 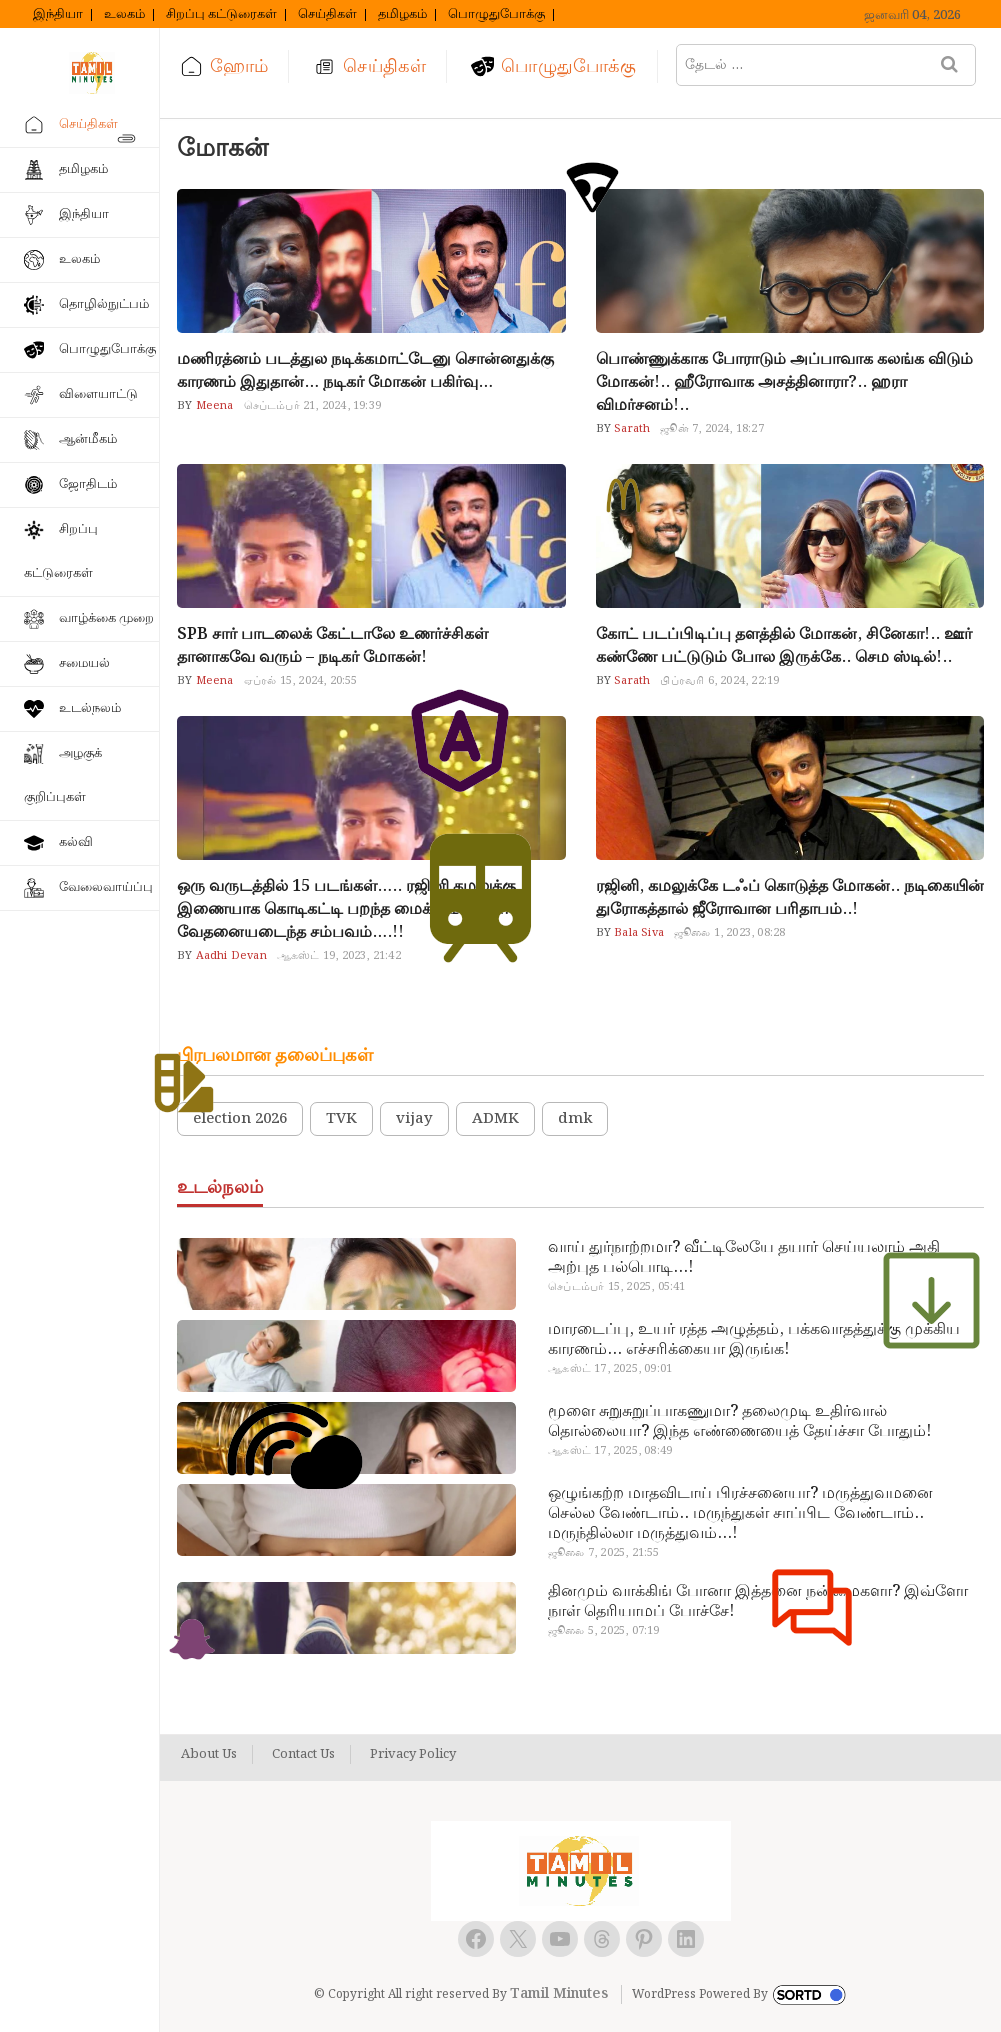 I want to click on open the McDonald's app or website, so click(x=623, y=495).